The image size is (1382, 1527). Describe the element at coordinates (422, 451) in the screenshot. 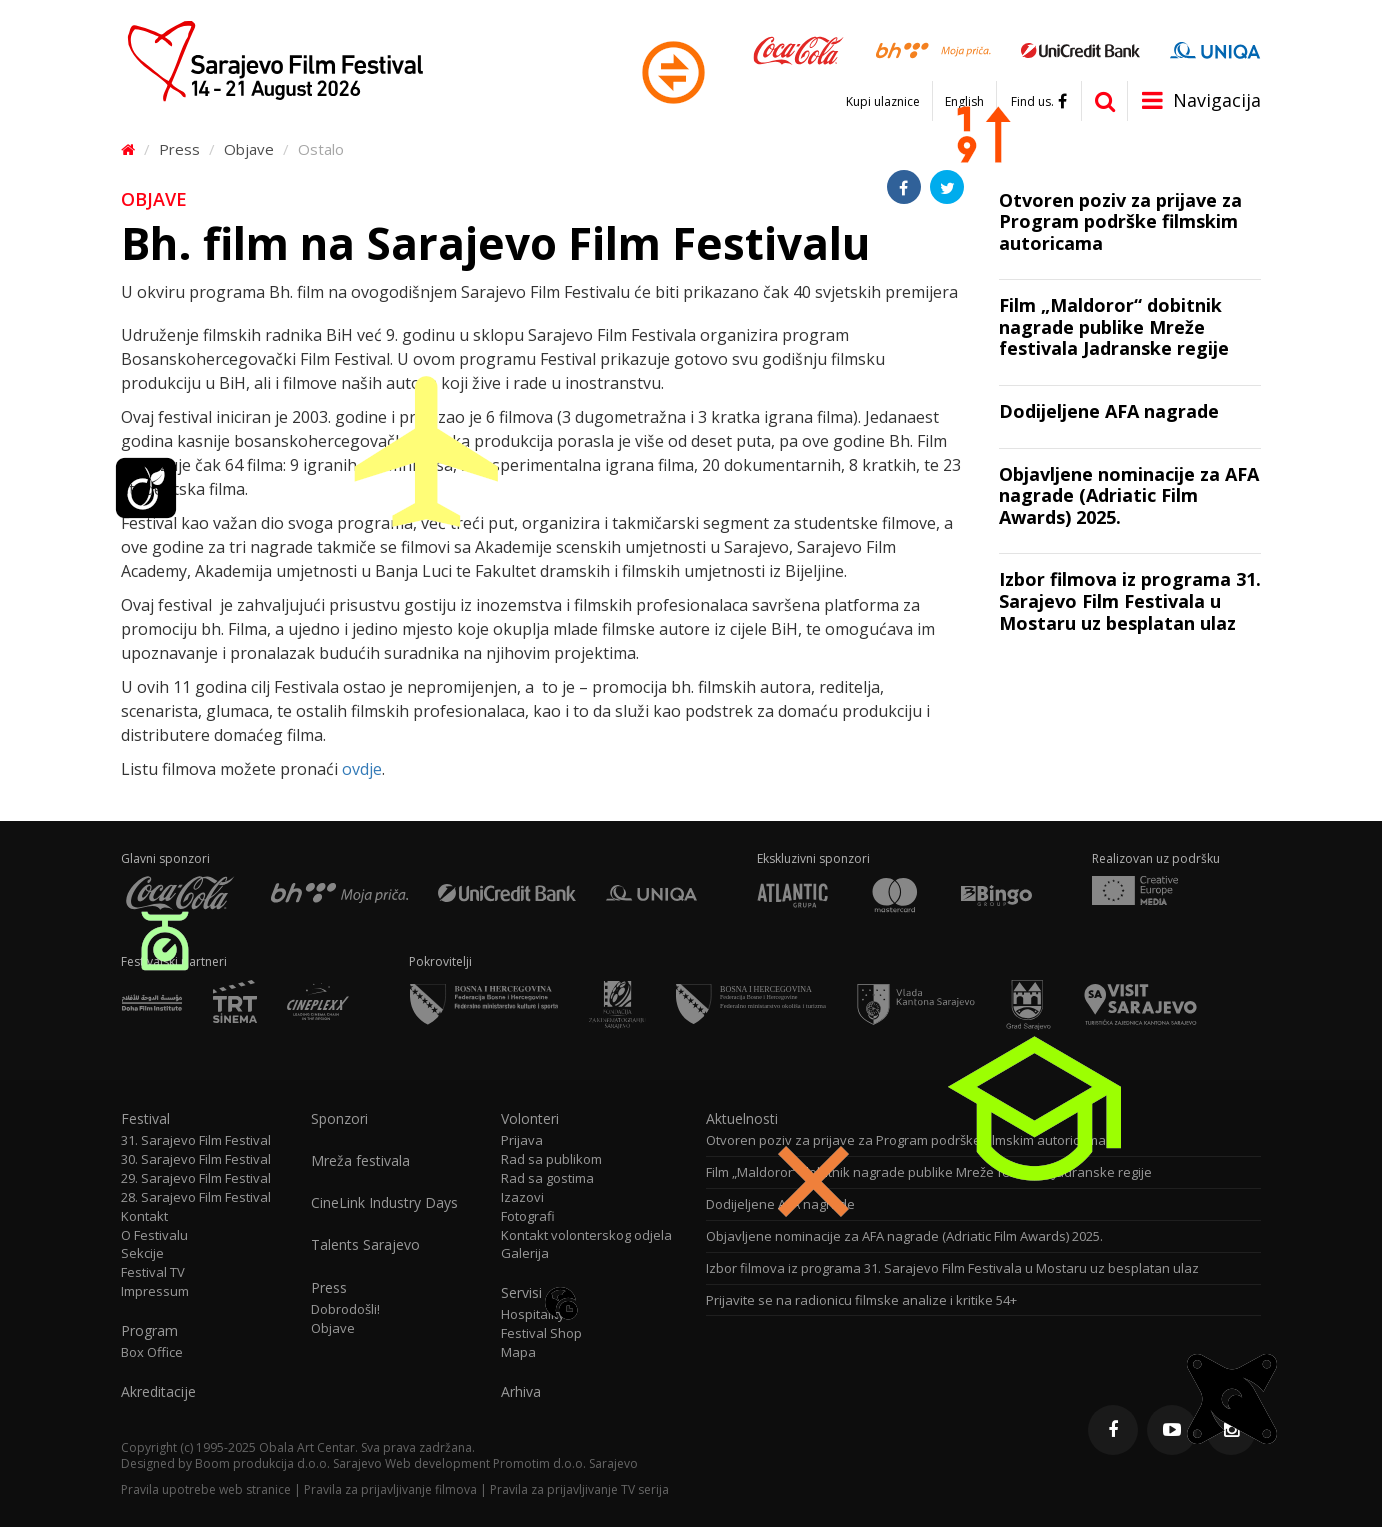

I see `enable airplane mode` at that location.